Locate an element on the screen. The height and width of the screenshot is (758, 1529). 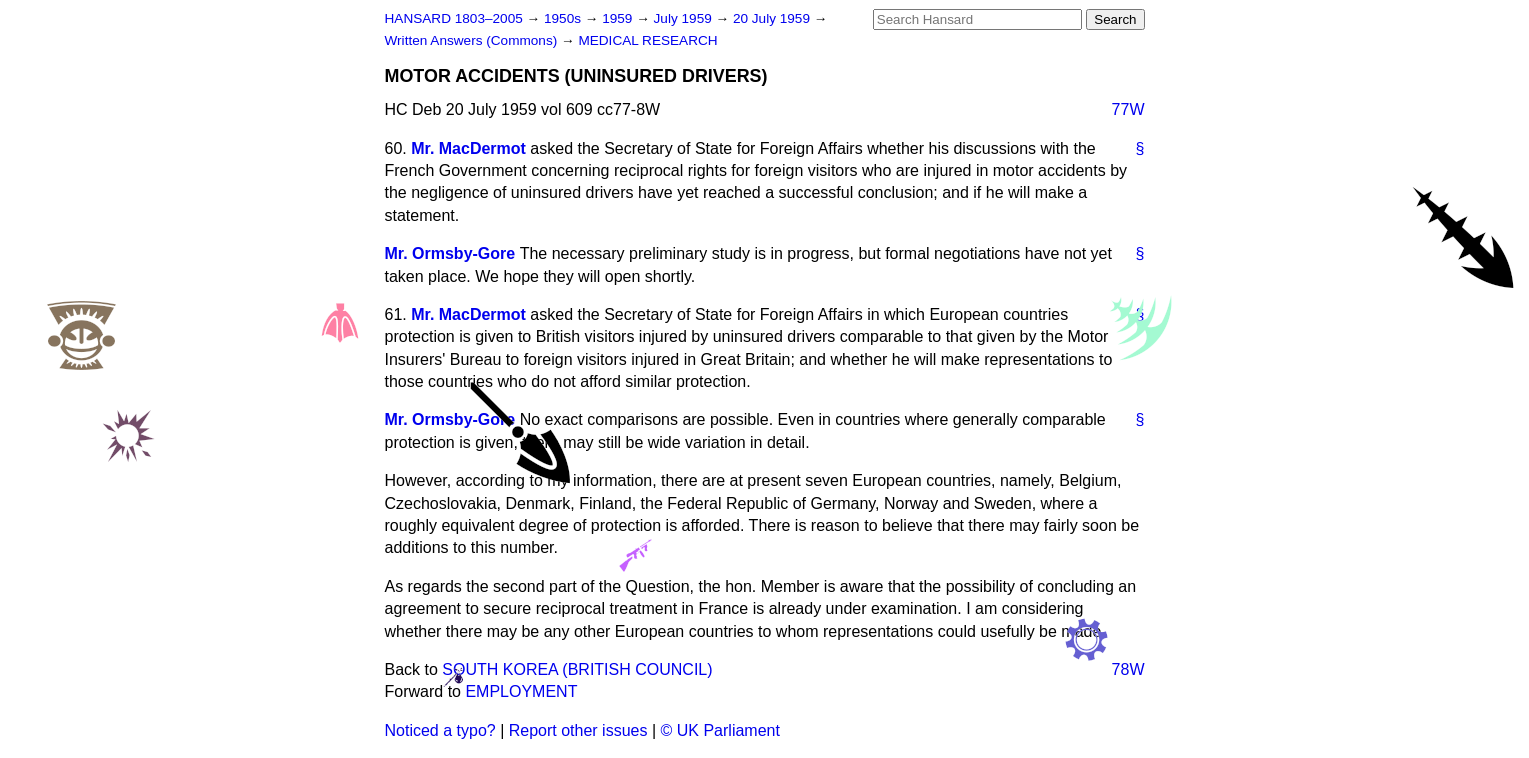
select a barbed arrow projectile type is located at coordinates (1462, 237).